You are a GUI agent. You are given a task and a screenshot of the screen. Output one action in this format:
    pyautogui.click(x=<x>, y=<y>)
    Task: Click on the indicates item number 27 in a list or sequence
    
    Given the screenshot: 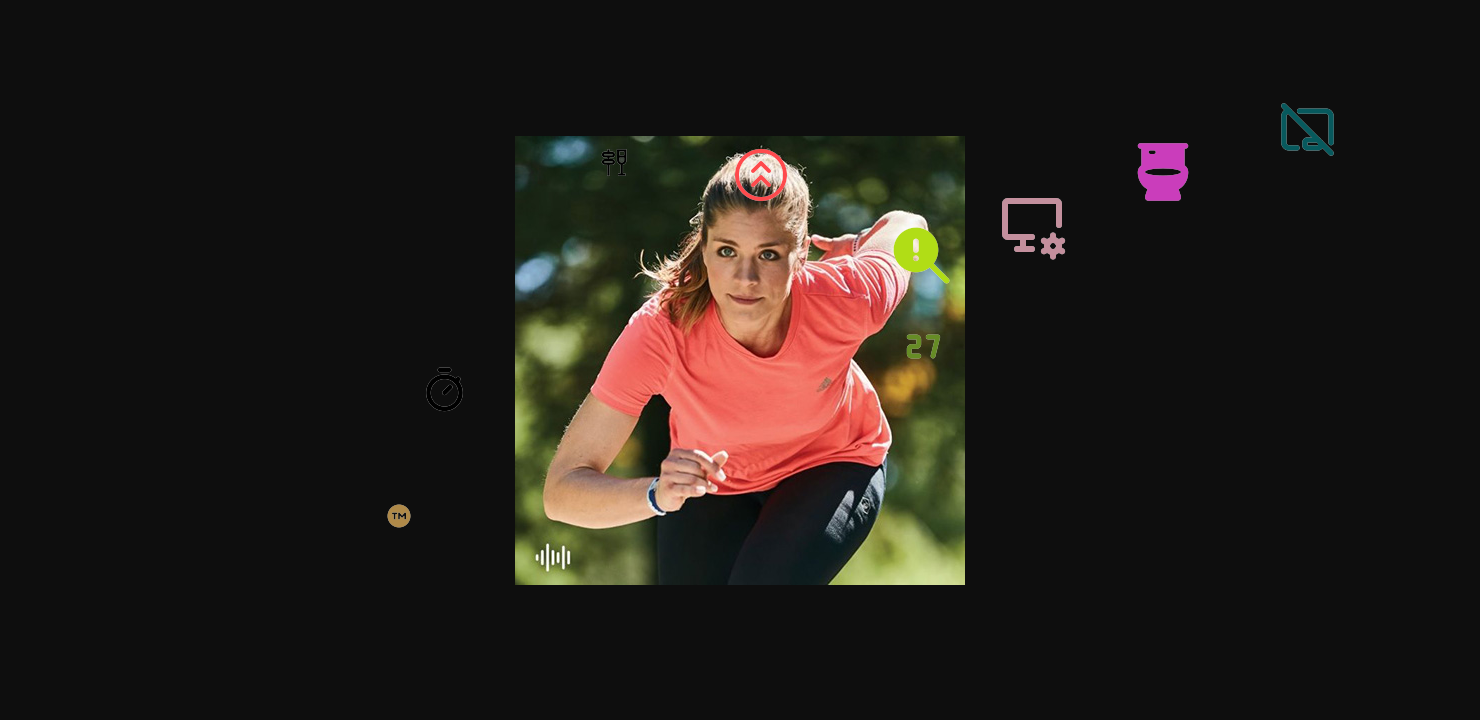 What is the action you would take?
    pyautogui.click(x=923, y=346)
    